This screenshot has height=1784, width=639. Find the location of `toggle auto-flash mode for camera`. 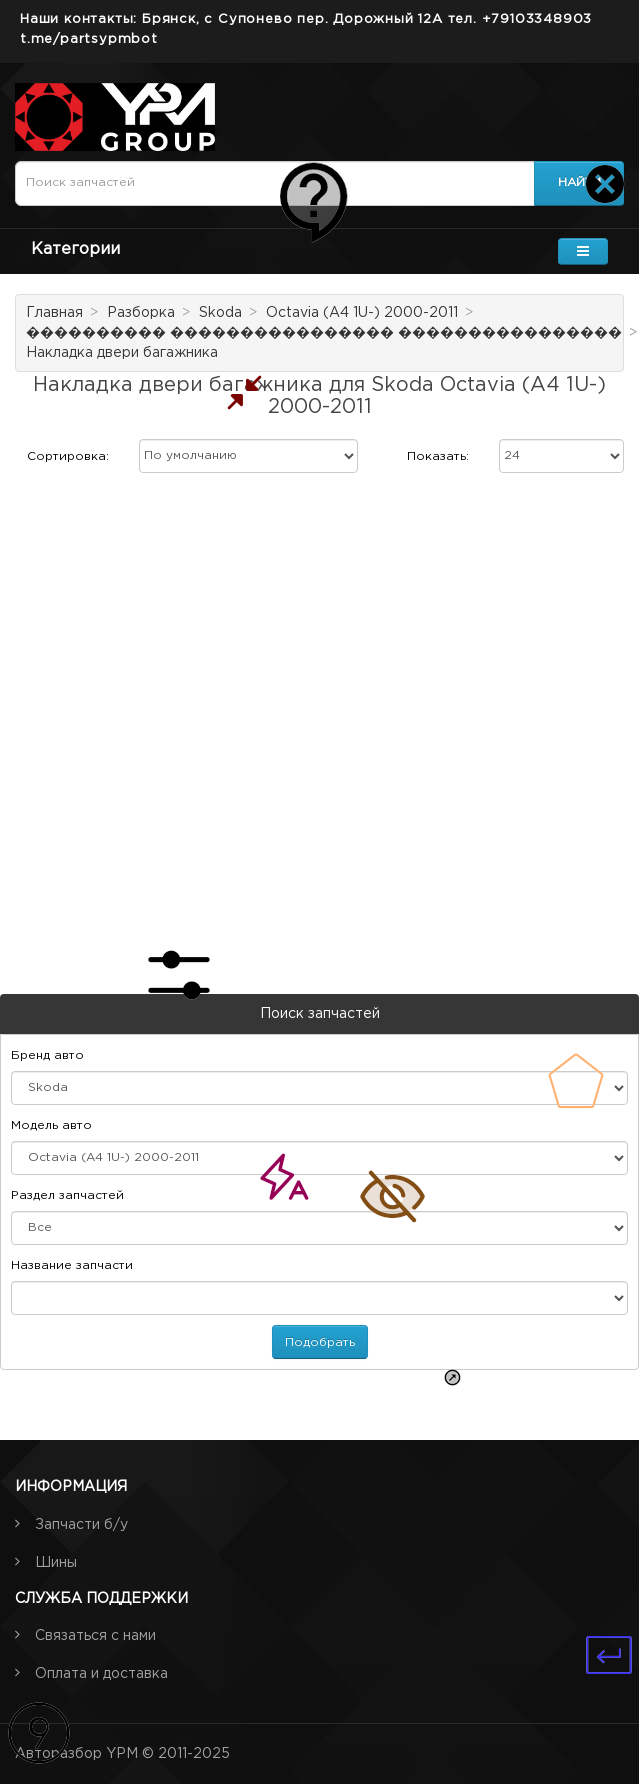

toggle auto-flash mode for camera is located at coordinates (283, 1178).